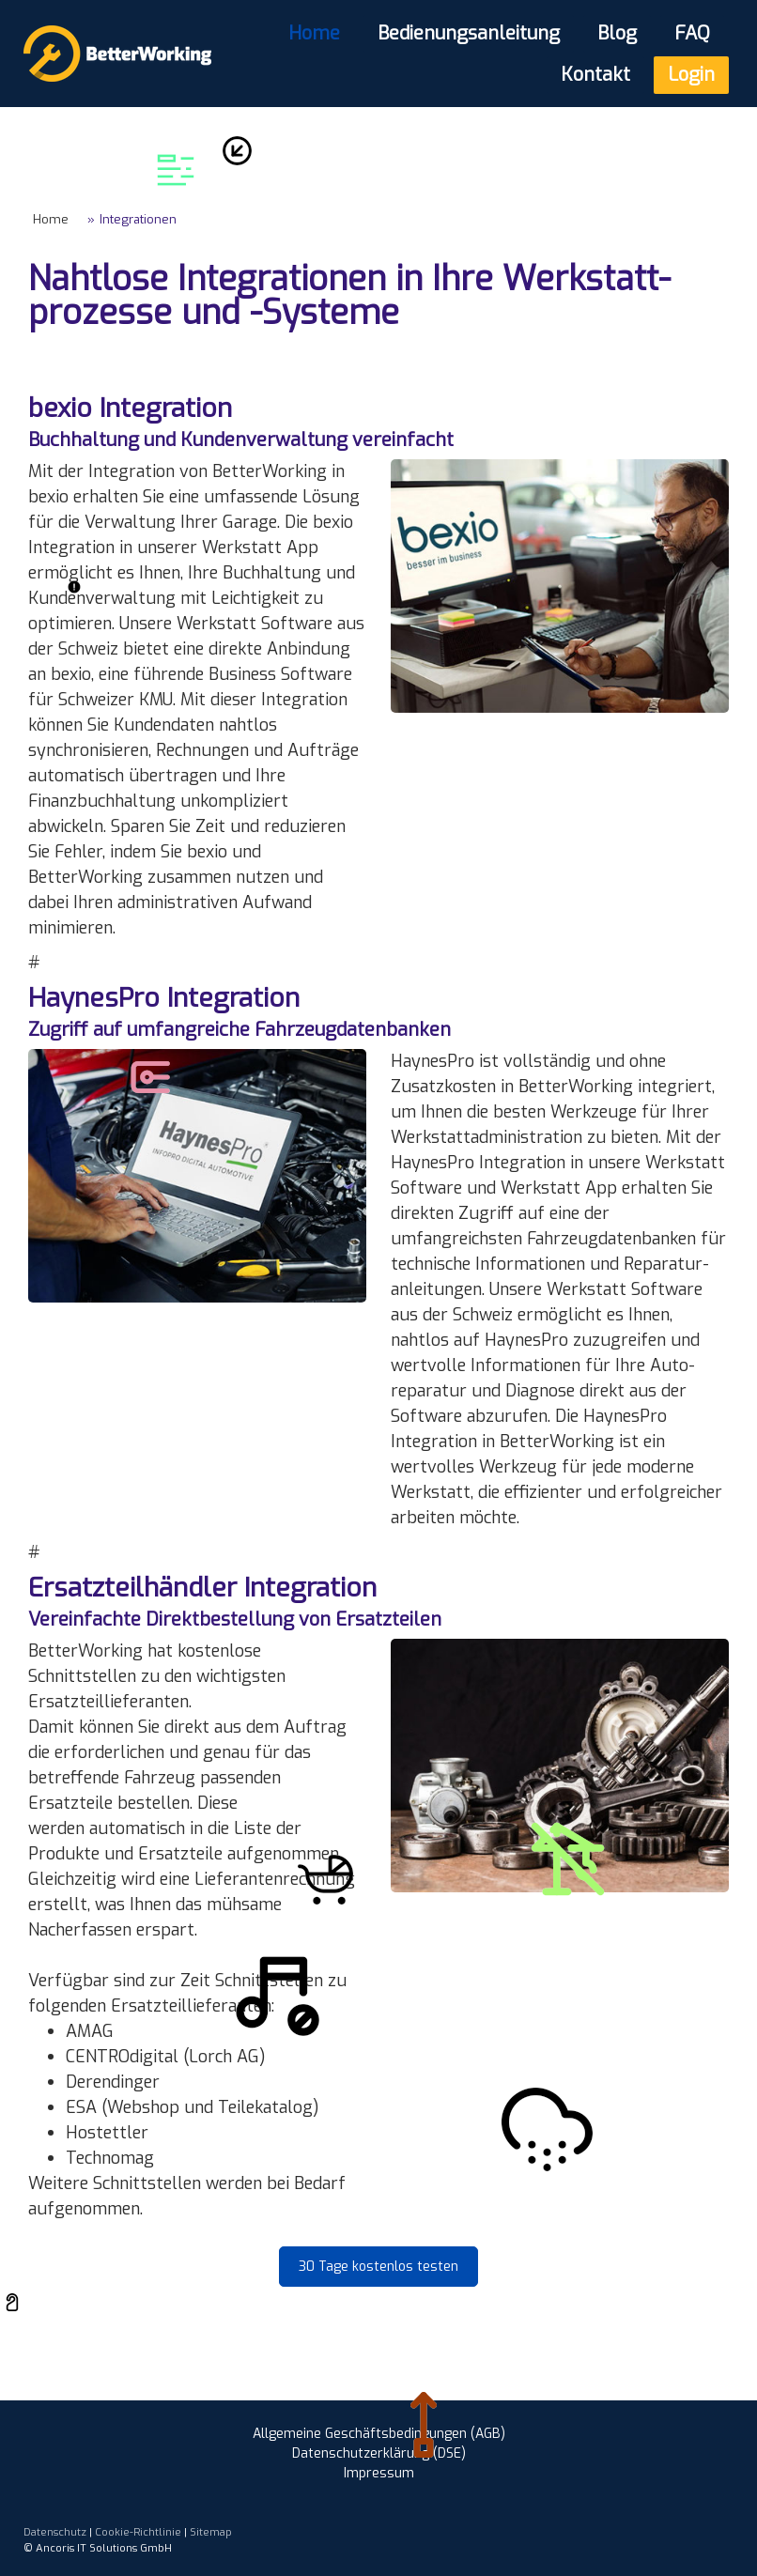  Describe the element at coordinates (149, 1077) in the screenshot. I see `access your wallet or payment methods` at that location.